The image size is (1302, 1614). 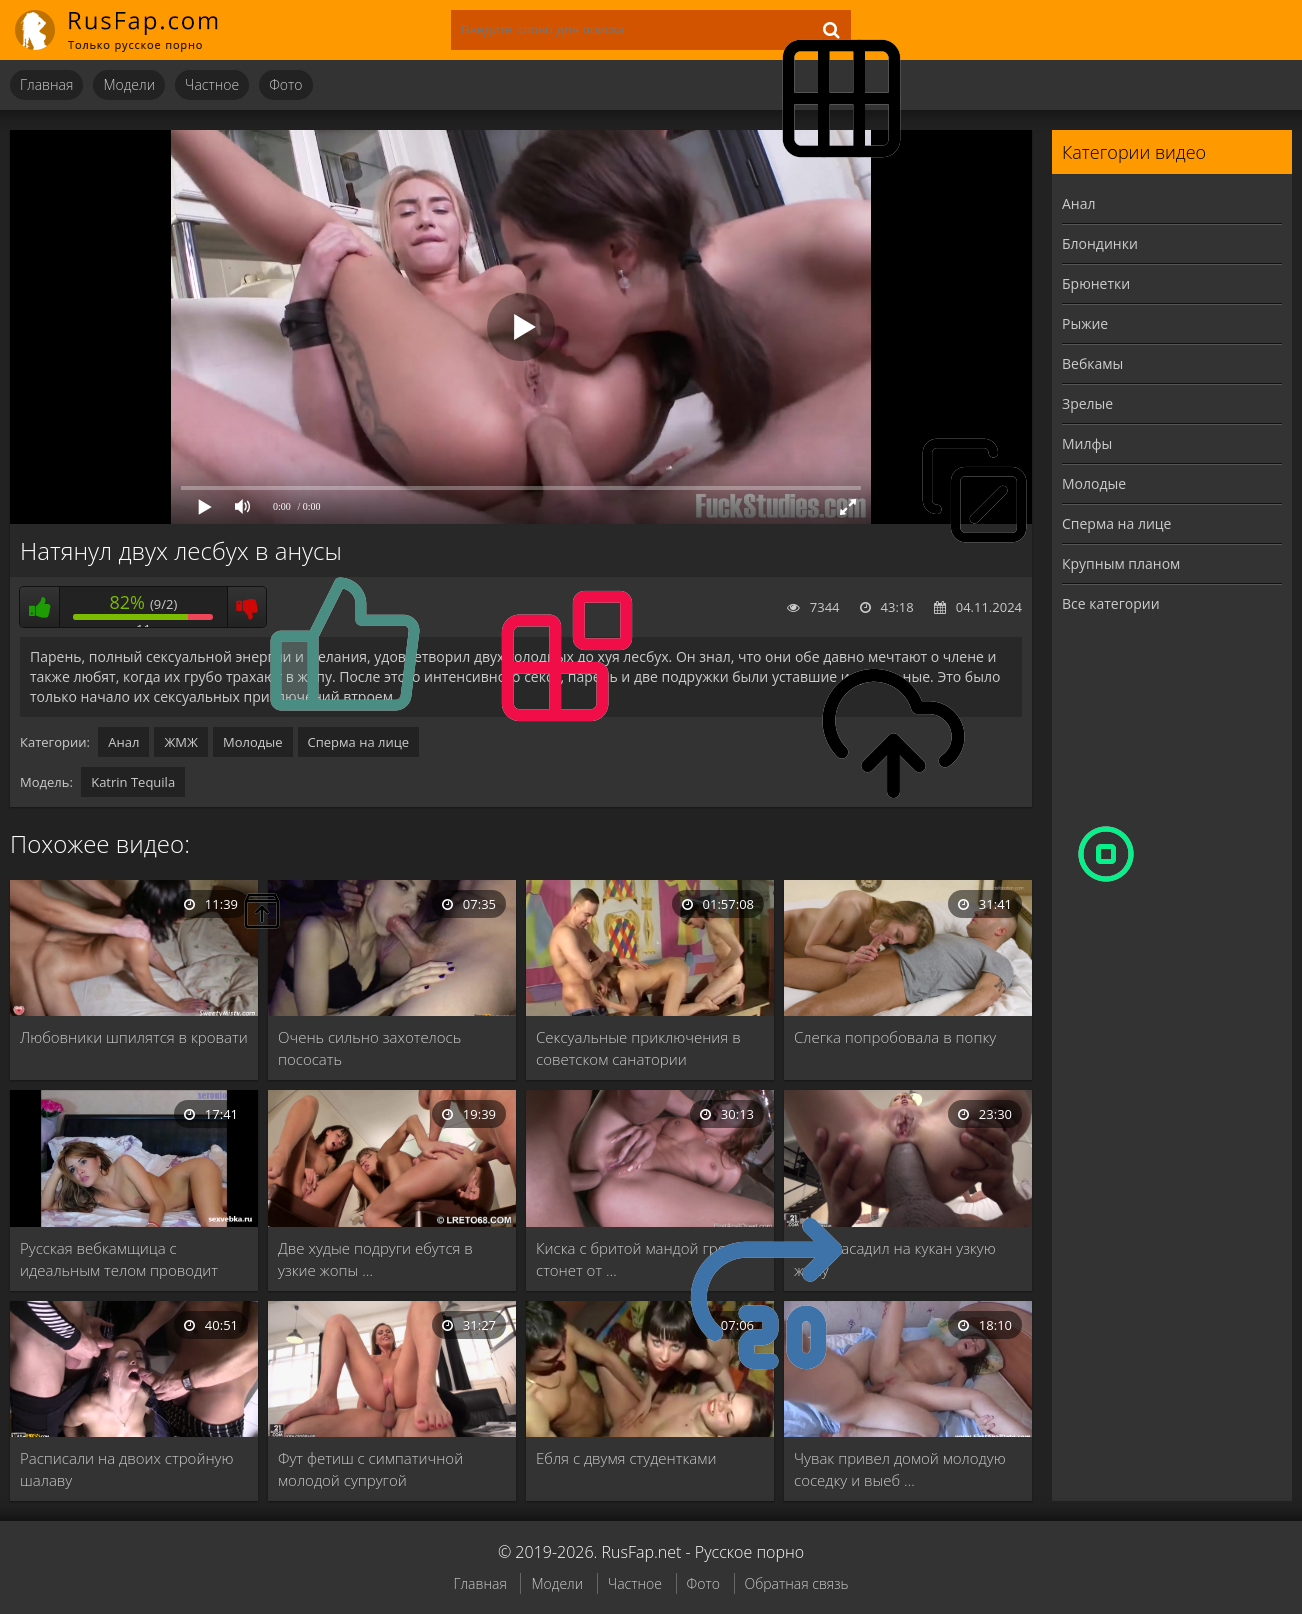 I want to click on stop playback or recording, so click(x=1106, y=854).